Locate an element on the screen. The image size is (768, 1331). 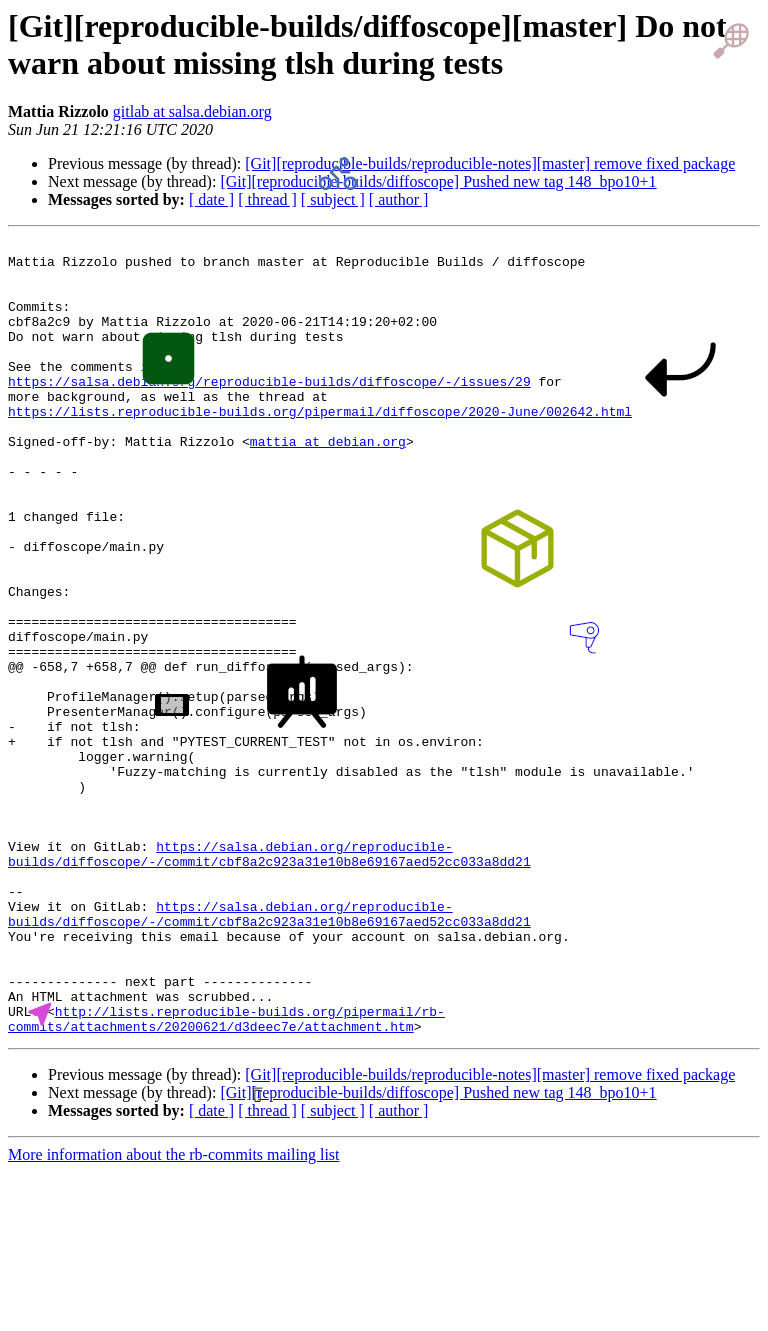
reply to a message is located at coordinates (680, 369).